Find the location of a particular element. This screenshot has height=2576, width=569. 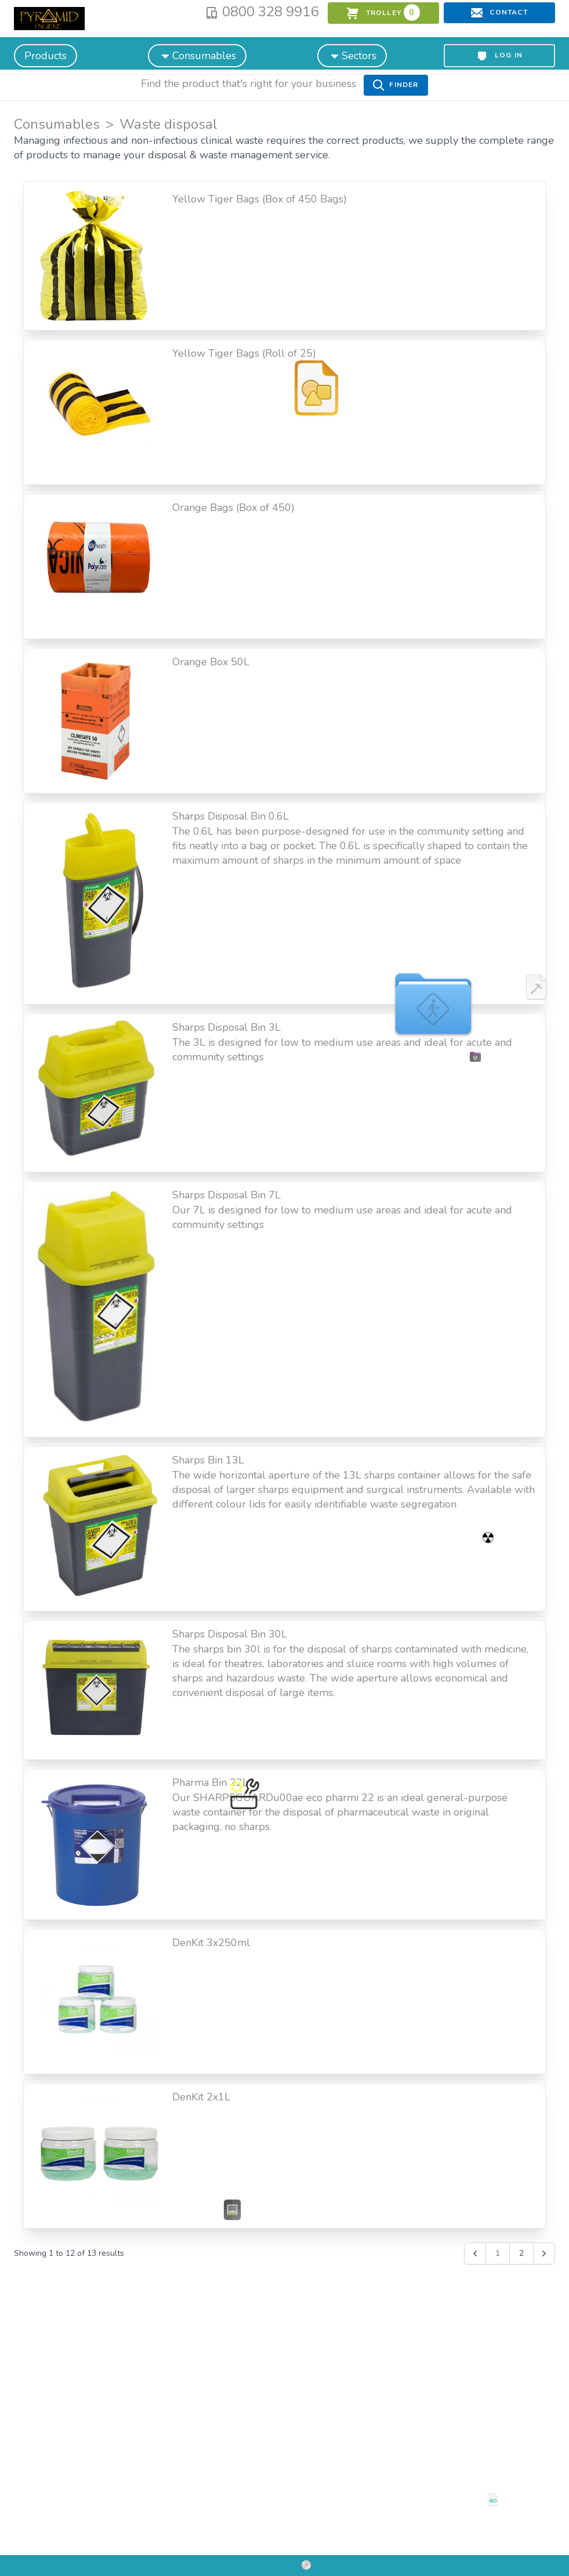

access the burn folder to prepare files for disc burning is located at coordinates (488, 1537).